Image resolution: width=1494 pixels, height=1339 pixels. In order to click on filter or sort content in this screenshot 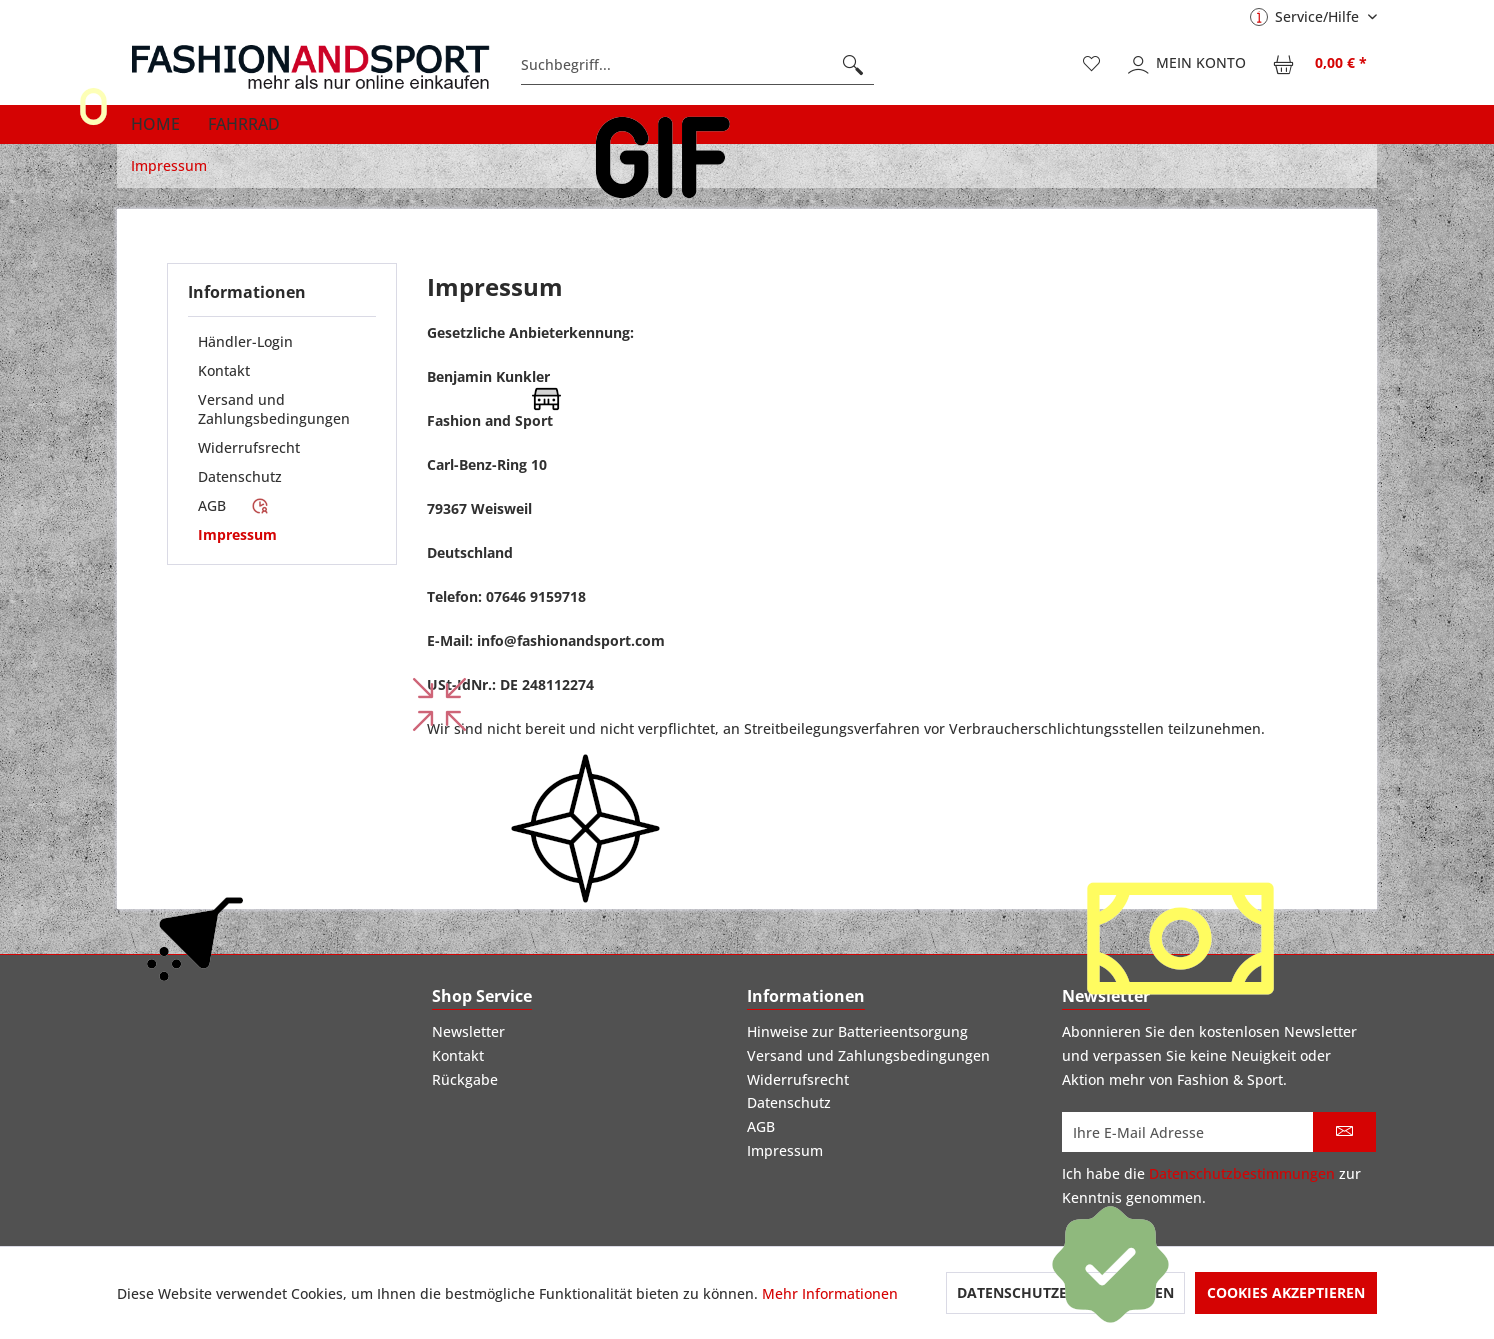, I will do `click(193, 934)`.